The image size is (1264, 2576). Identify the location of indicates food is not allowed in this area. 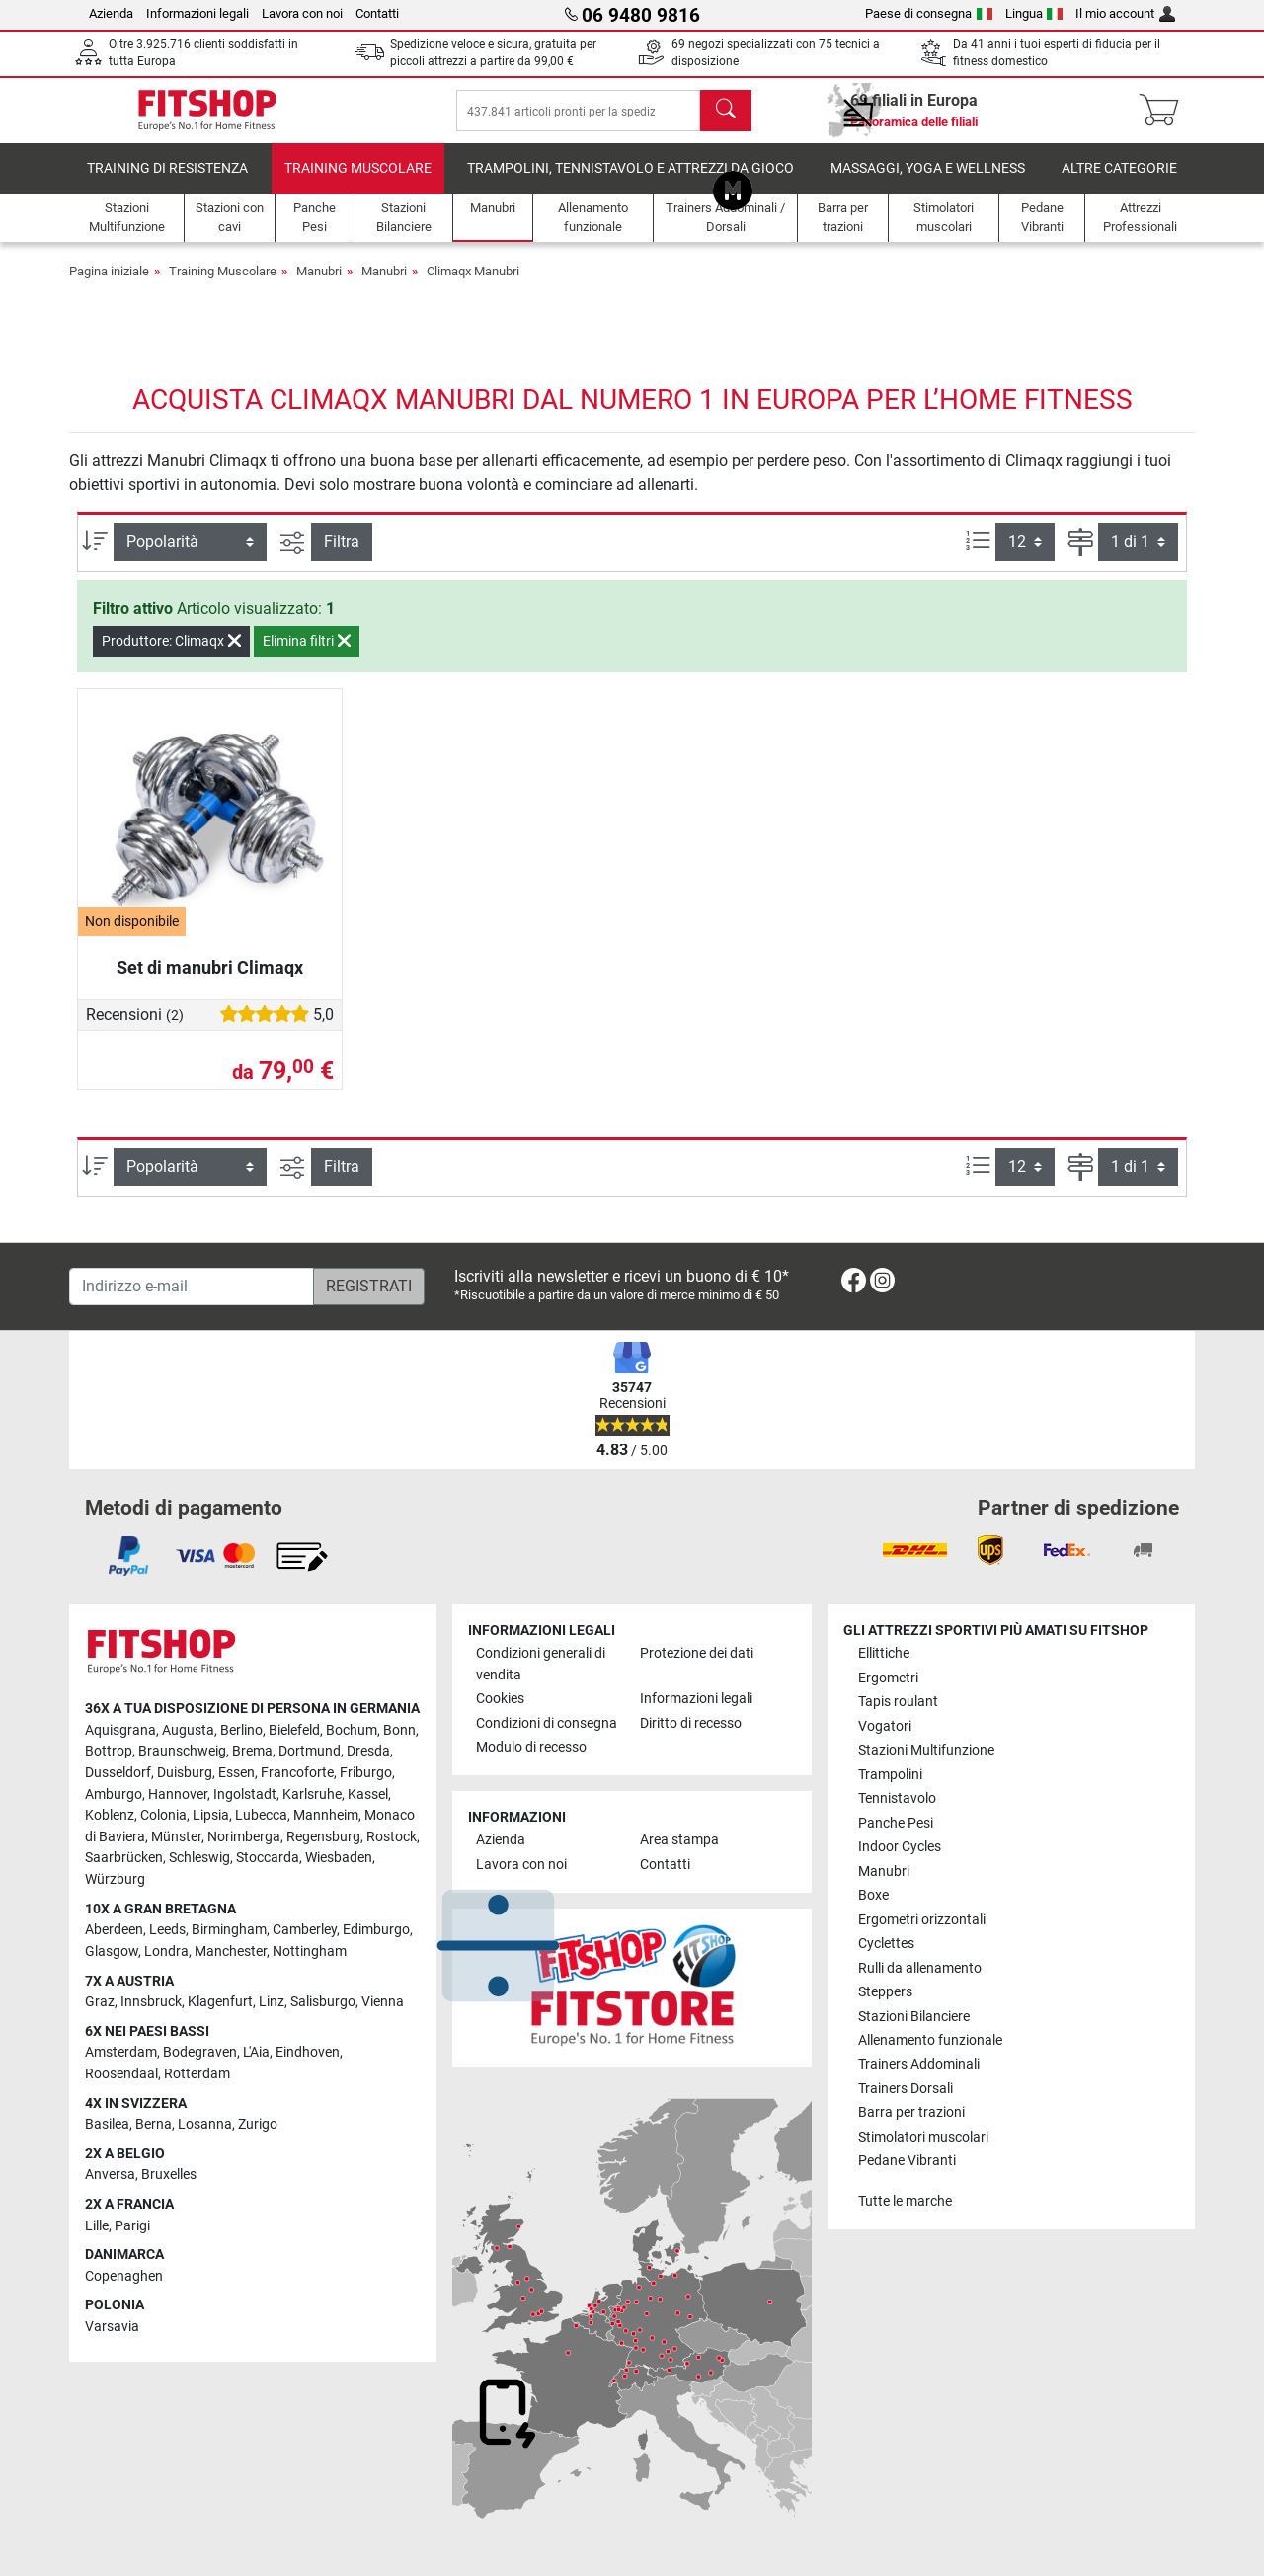
(858, 112).